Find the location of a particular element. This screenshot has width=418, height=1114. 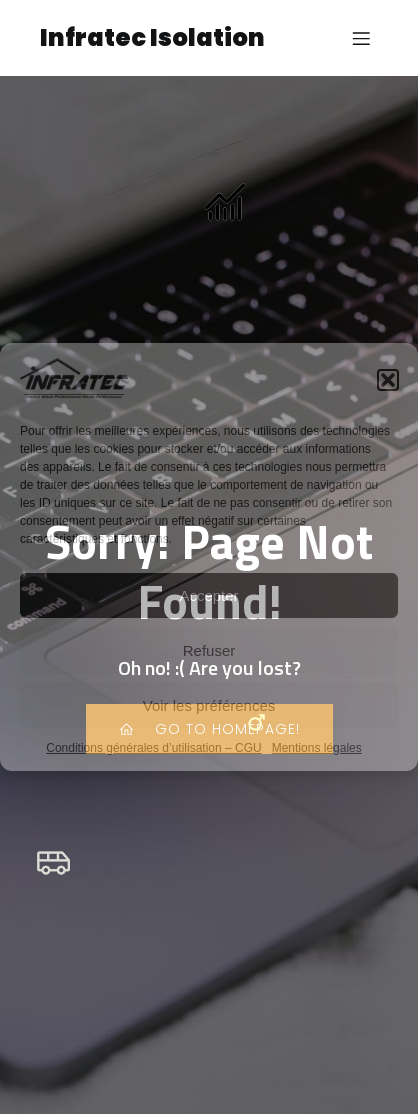

track delivery or shipping status is located at coordinates (52, 862).